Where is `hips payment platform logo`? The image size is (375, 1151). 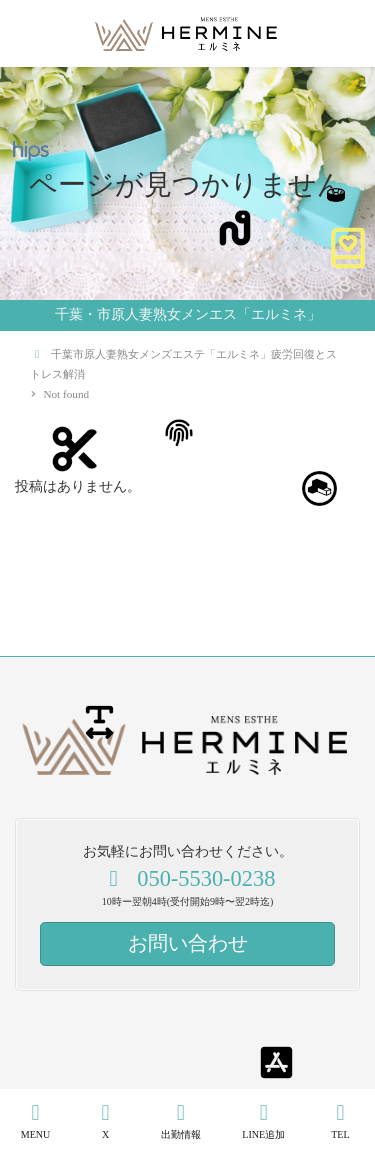 hips payment platform logo is located at coordinates (31, 151).